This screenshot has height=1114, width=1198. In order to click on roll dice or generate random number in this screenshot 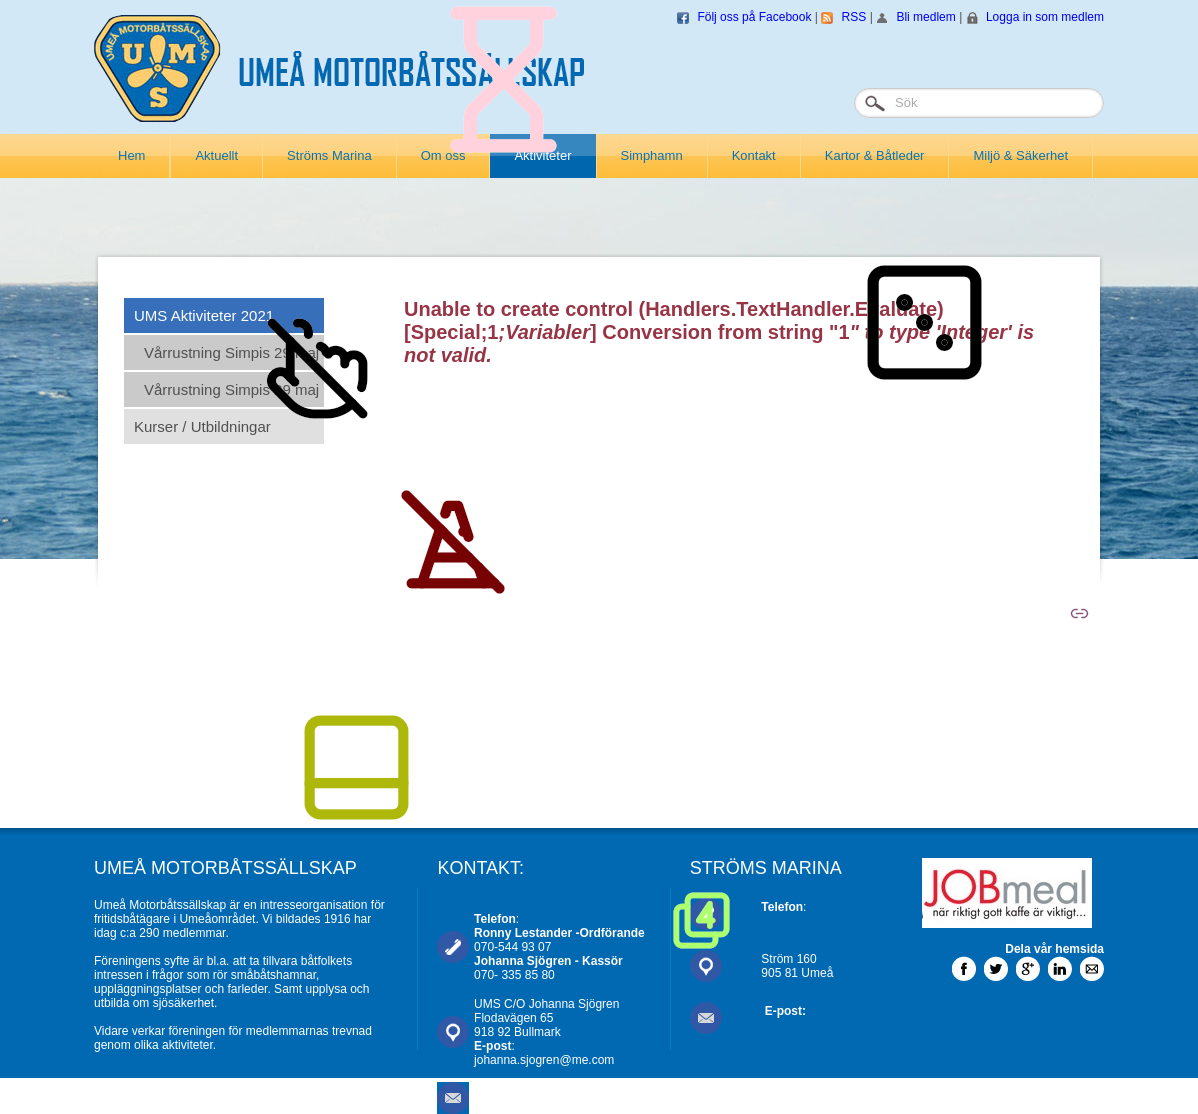, I will do `click(924, 322)`.